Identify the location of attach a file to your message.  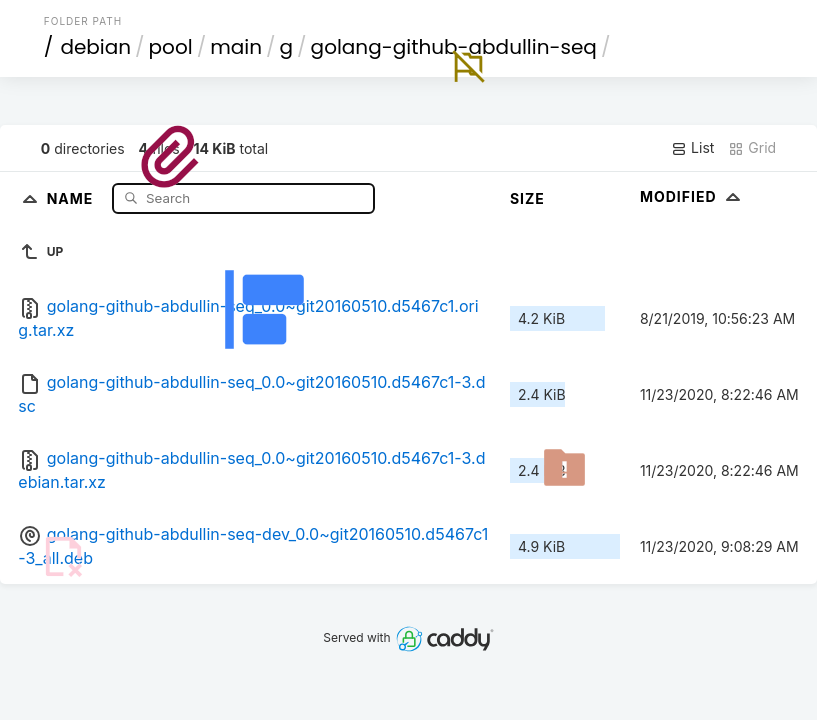
(171, 158).